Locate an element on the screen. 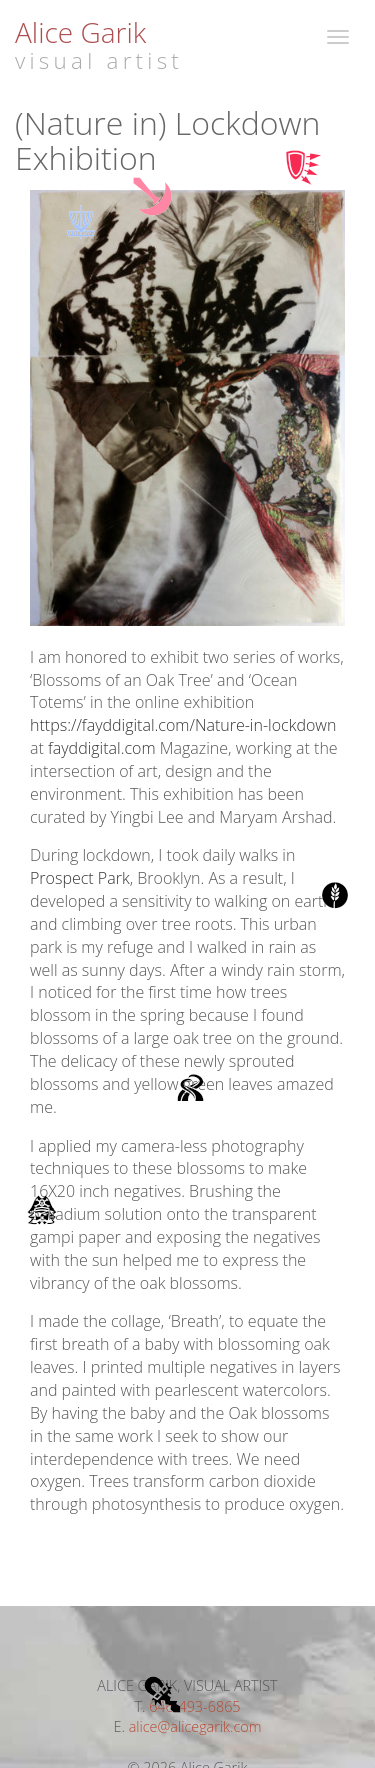 The height and width of the screenshot is (1768, 375). select pirate captain character or avatar is located at coordinates (42, 1210).